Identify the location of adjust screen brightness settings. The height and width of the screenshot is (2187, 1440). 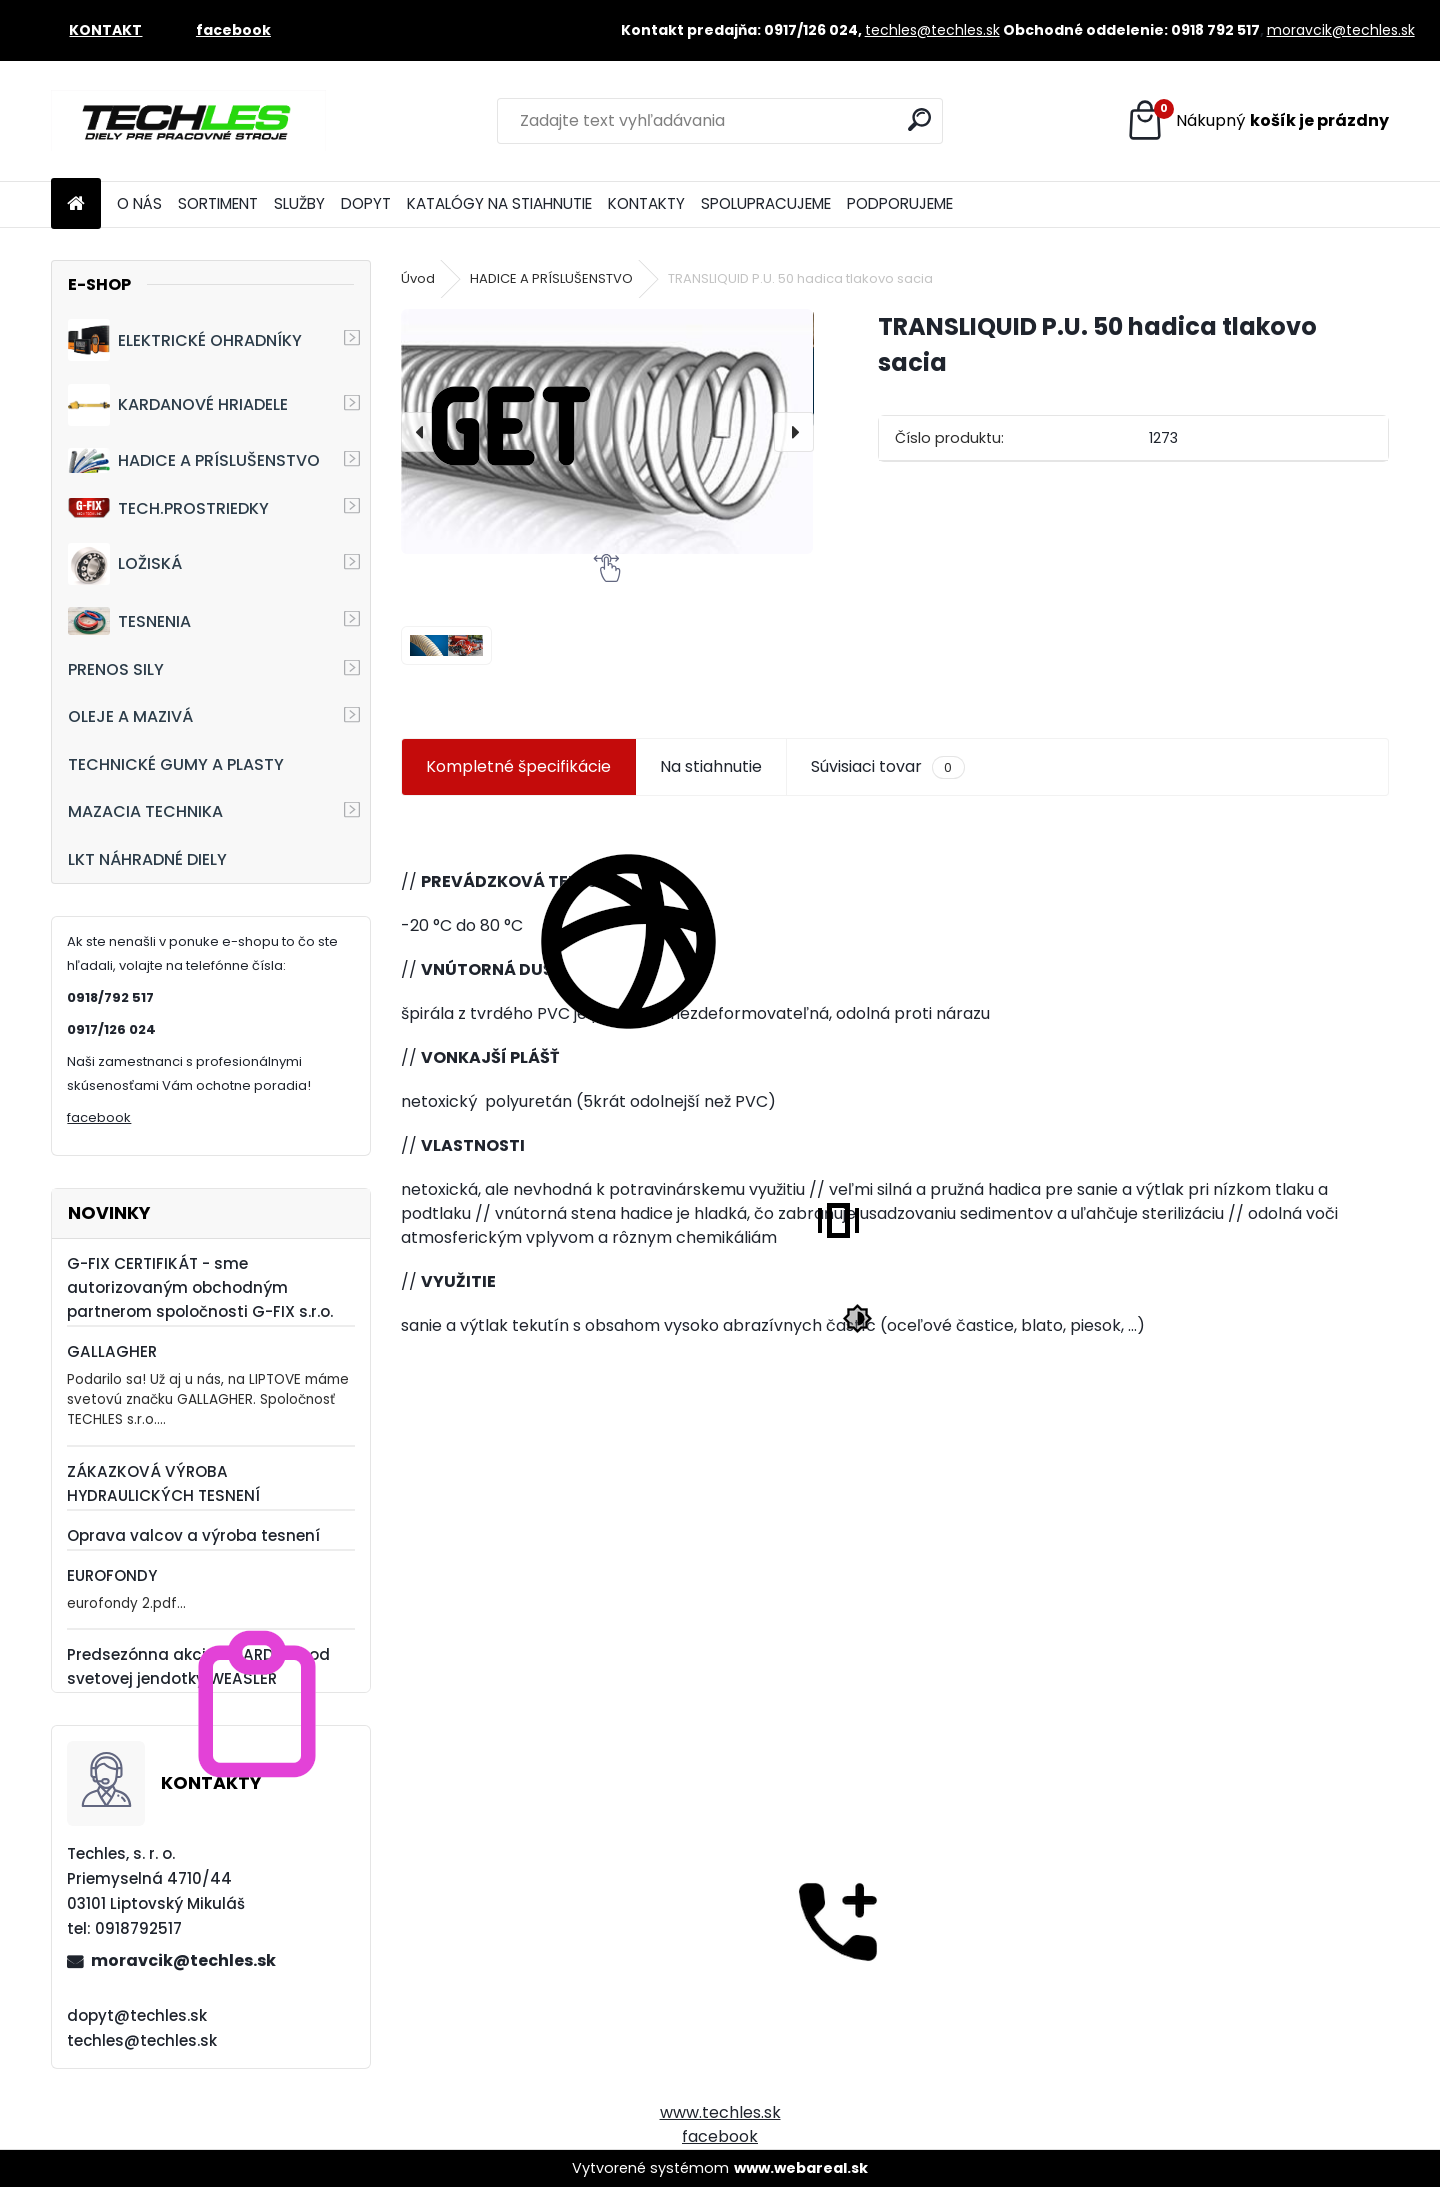
(857, 1318).